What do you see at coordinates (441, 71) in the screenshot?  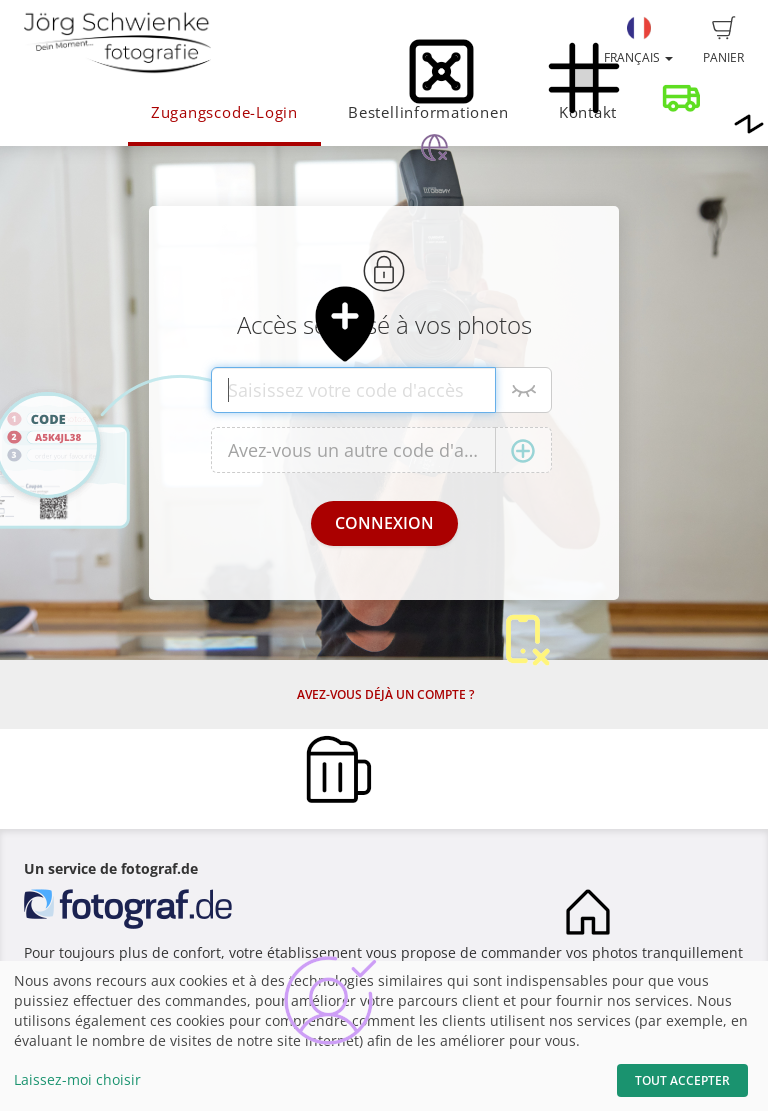 I see `access secure storage or vault` at bounding box center [441, 71].